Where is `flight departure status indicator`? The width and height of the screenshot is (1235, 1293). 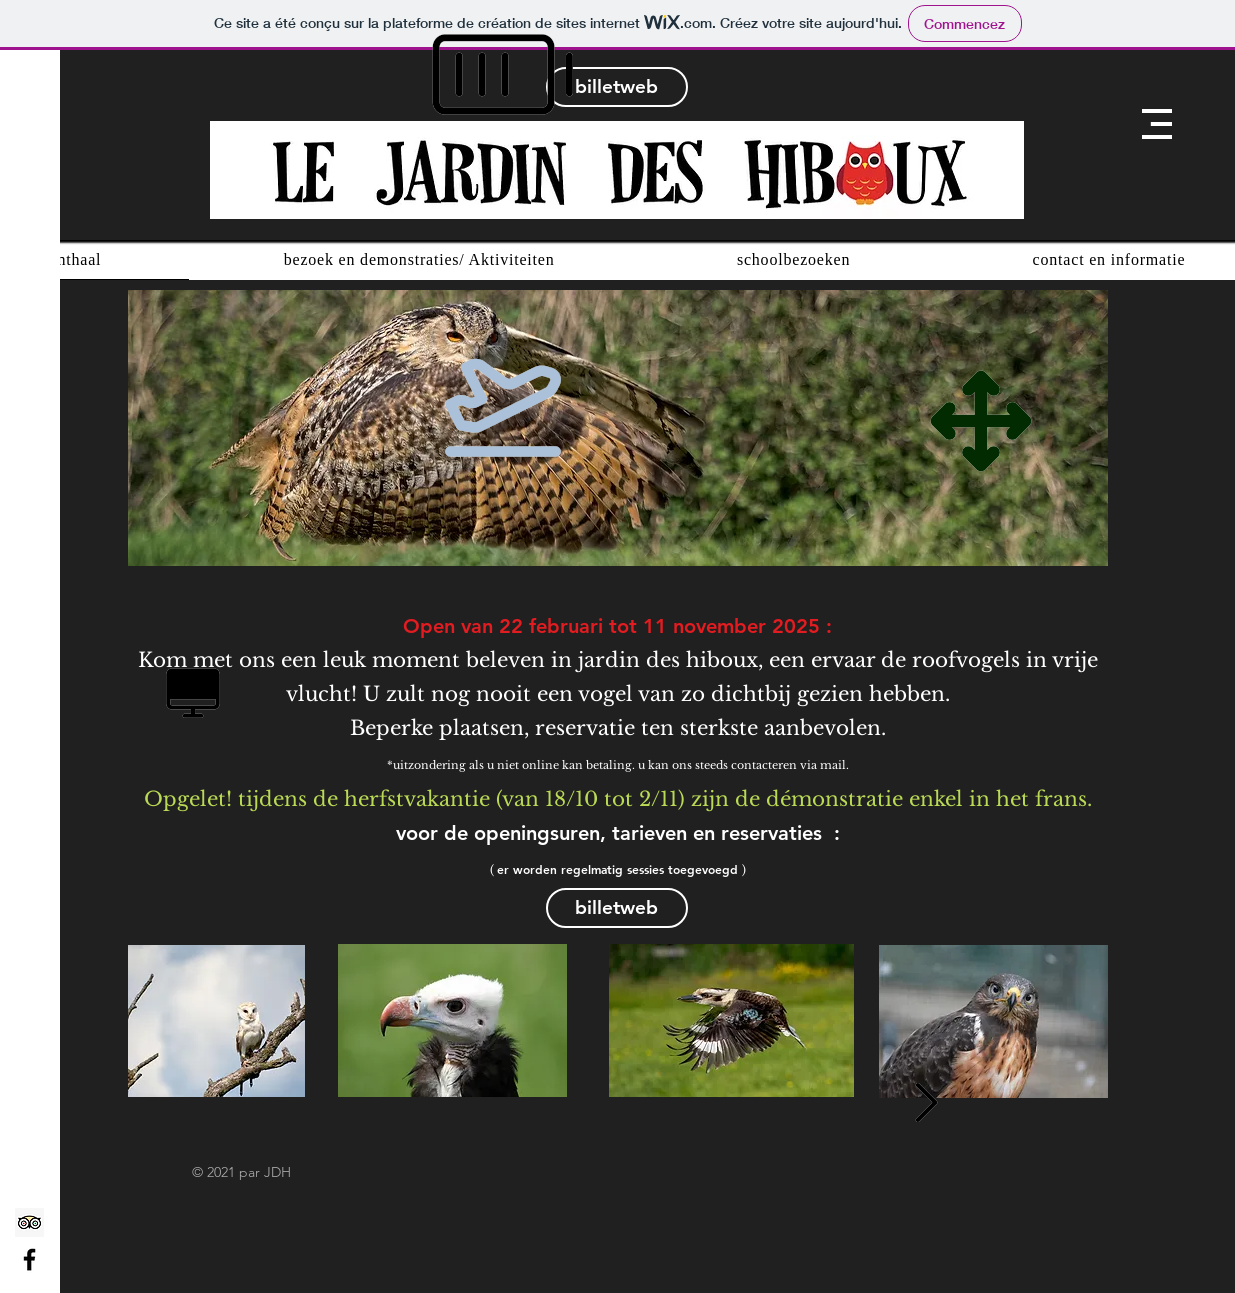 flight departure status indicator is located at coordinates (503, 399).